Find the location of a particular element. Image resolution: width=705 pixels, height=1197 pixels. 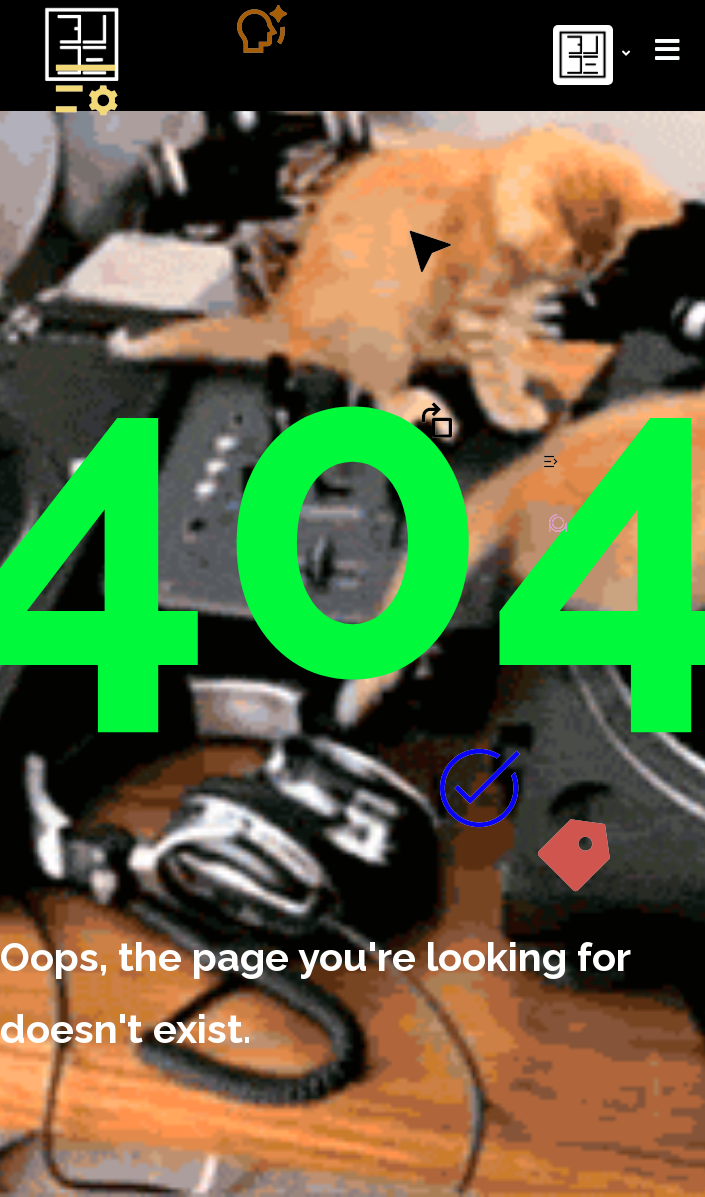

start navigation to destination is located at coordinates (430, 251).